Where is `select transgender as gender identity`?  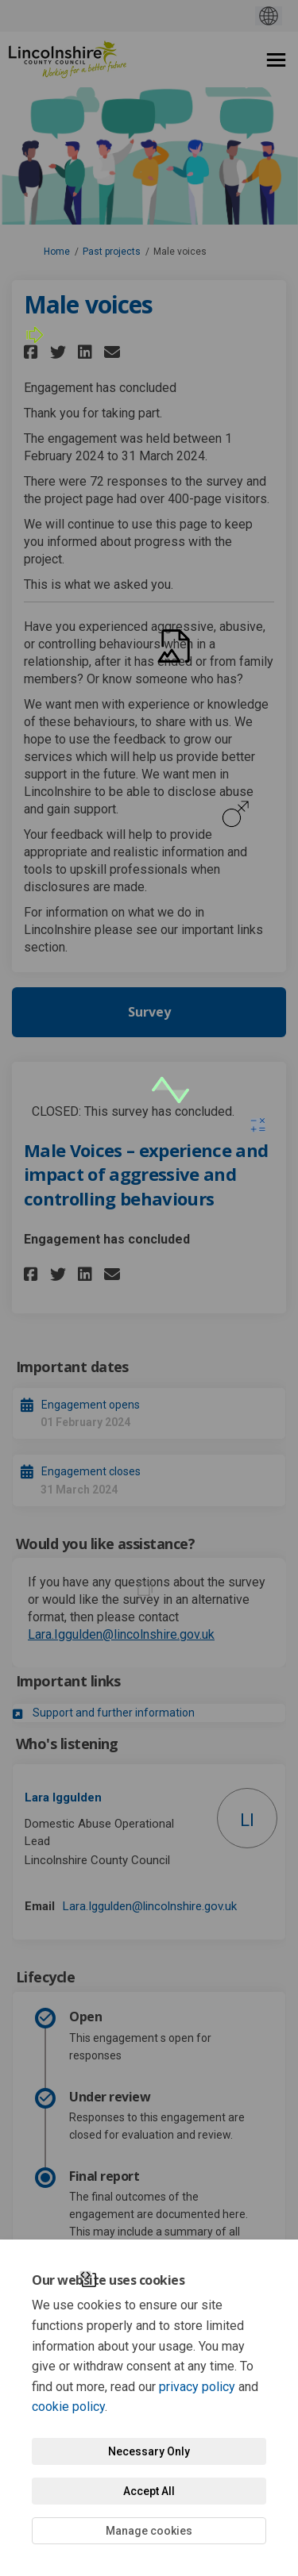
select transgender as gender identity is located at coordinates (236, 813).